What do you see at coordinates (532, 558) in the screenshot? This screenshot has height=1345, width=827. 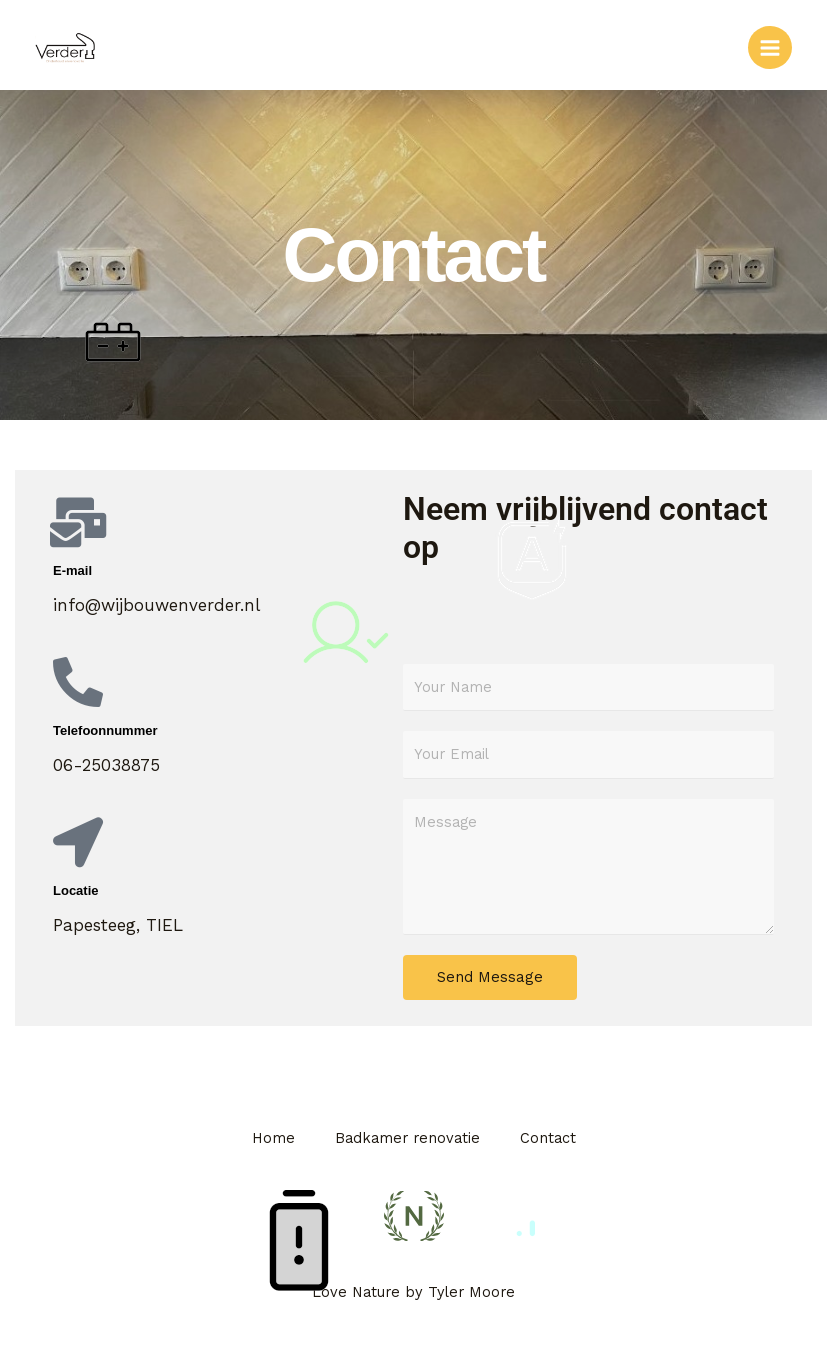 I see `keyboard battery status indicator` at bounding box center [532, 558].